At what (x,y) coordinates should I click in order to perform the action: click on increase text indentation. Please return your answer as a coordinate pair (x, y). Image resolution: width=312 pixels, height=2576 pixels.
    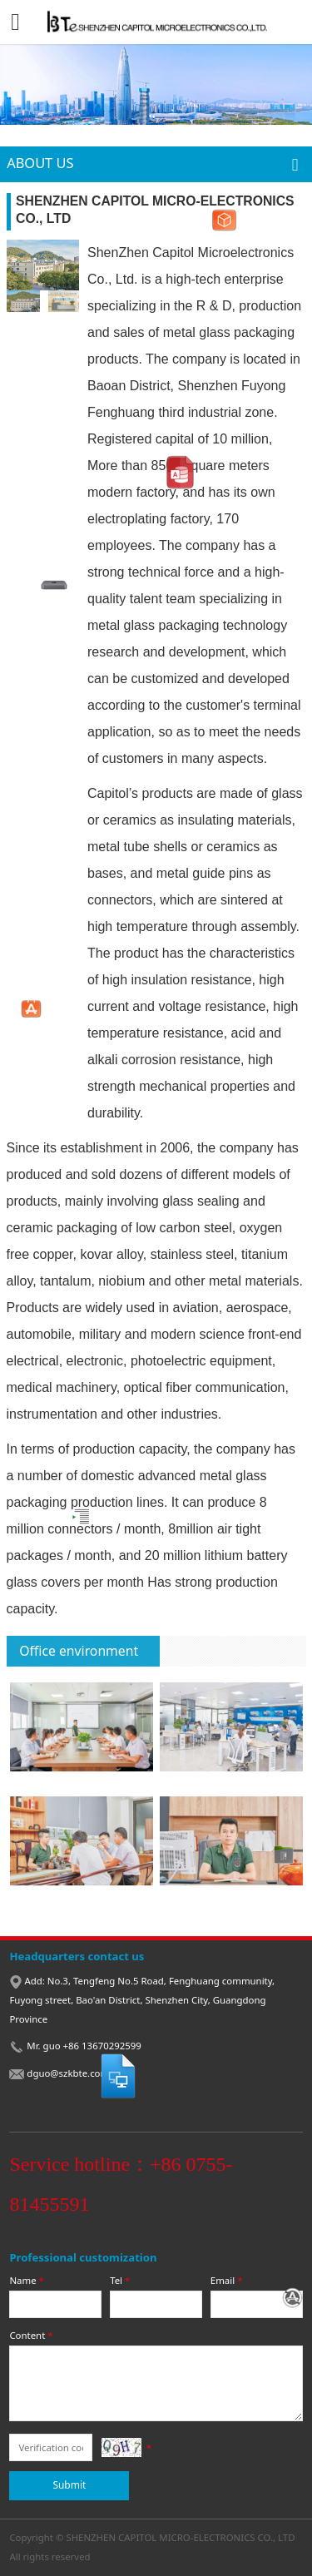
    Looking at the image, I should click on (81, 1516).